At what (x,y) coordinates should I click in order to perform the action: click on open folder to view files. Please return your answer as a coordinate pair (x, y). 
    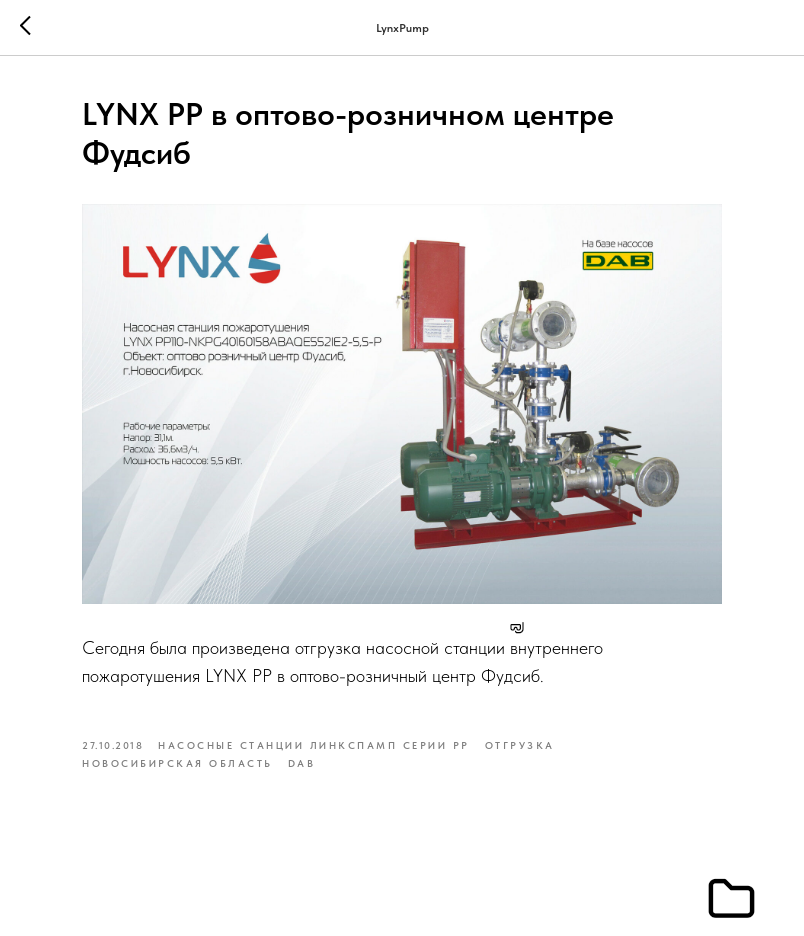
    Looking at the image, I should click on (731, 899).